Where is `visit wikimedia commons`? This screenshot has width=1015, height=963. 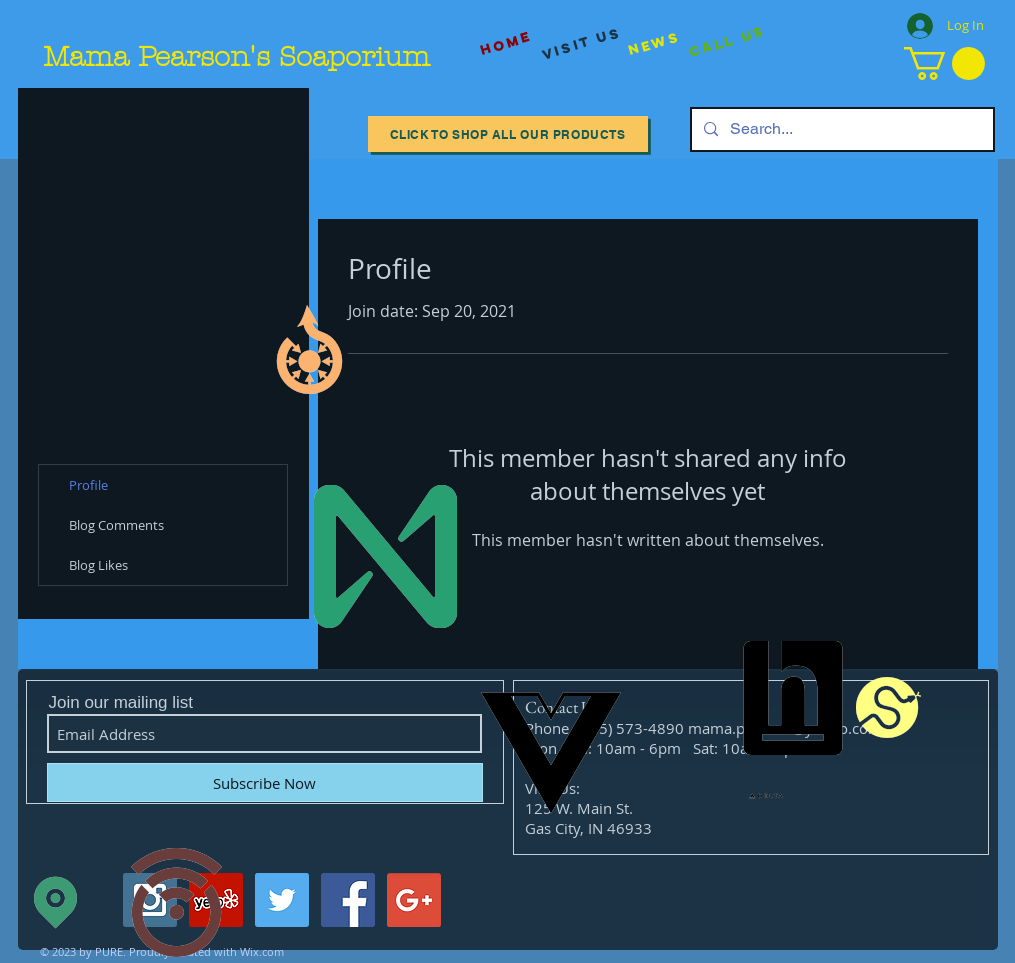 visit wikimedia commons is located at coordinates (309, 349).